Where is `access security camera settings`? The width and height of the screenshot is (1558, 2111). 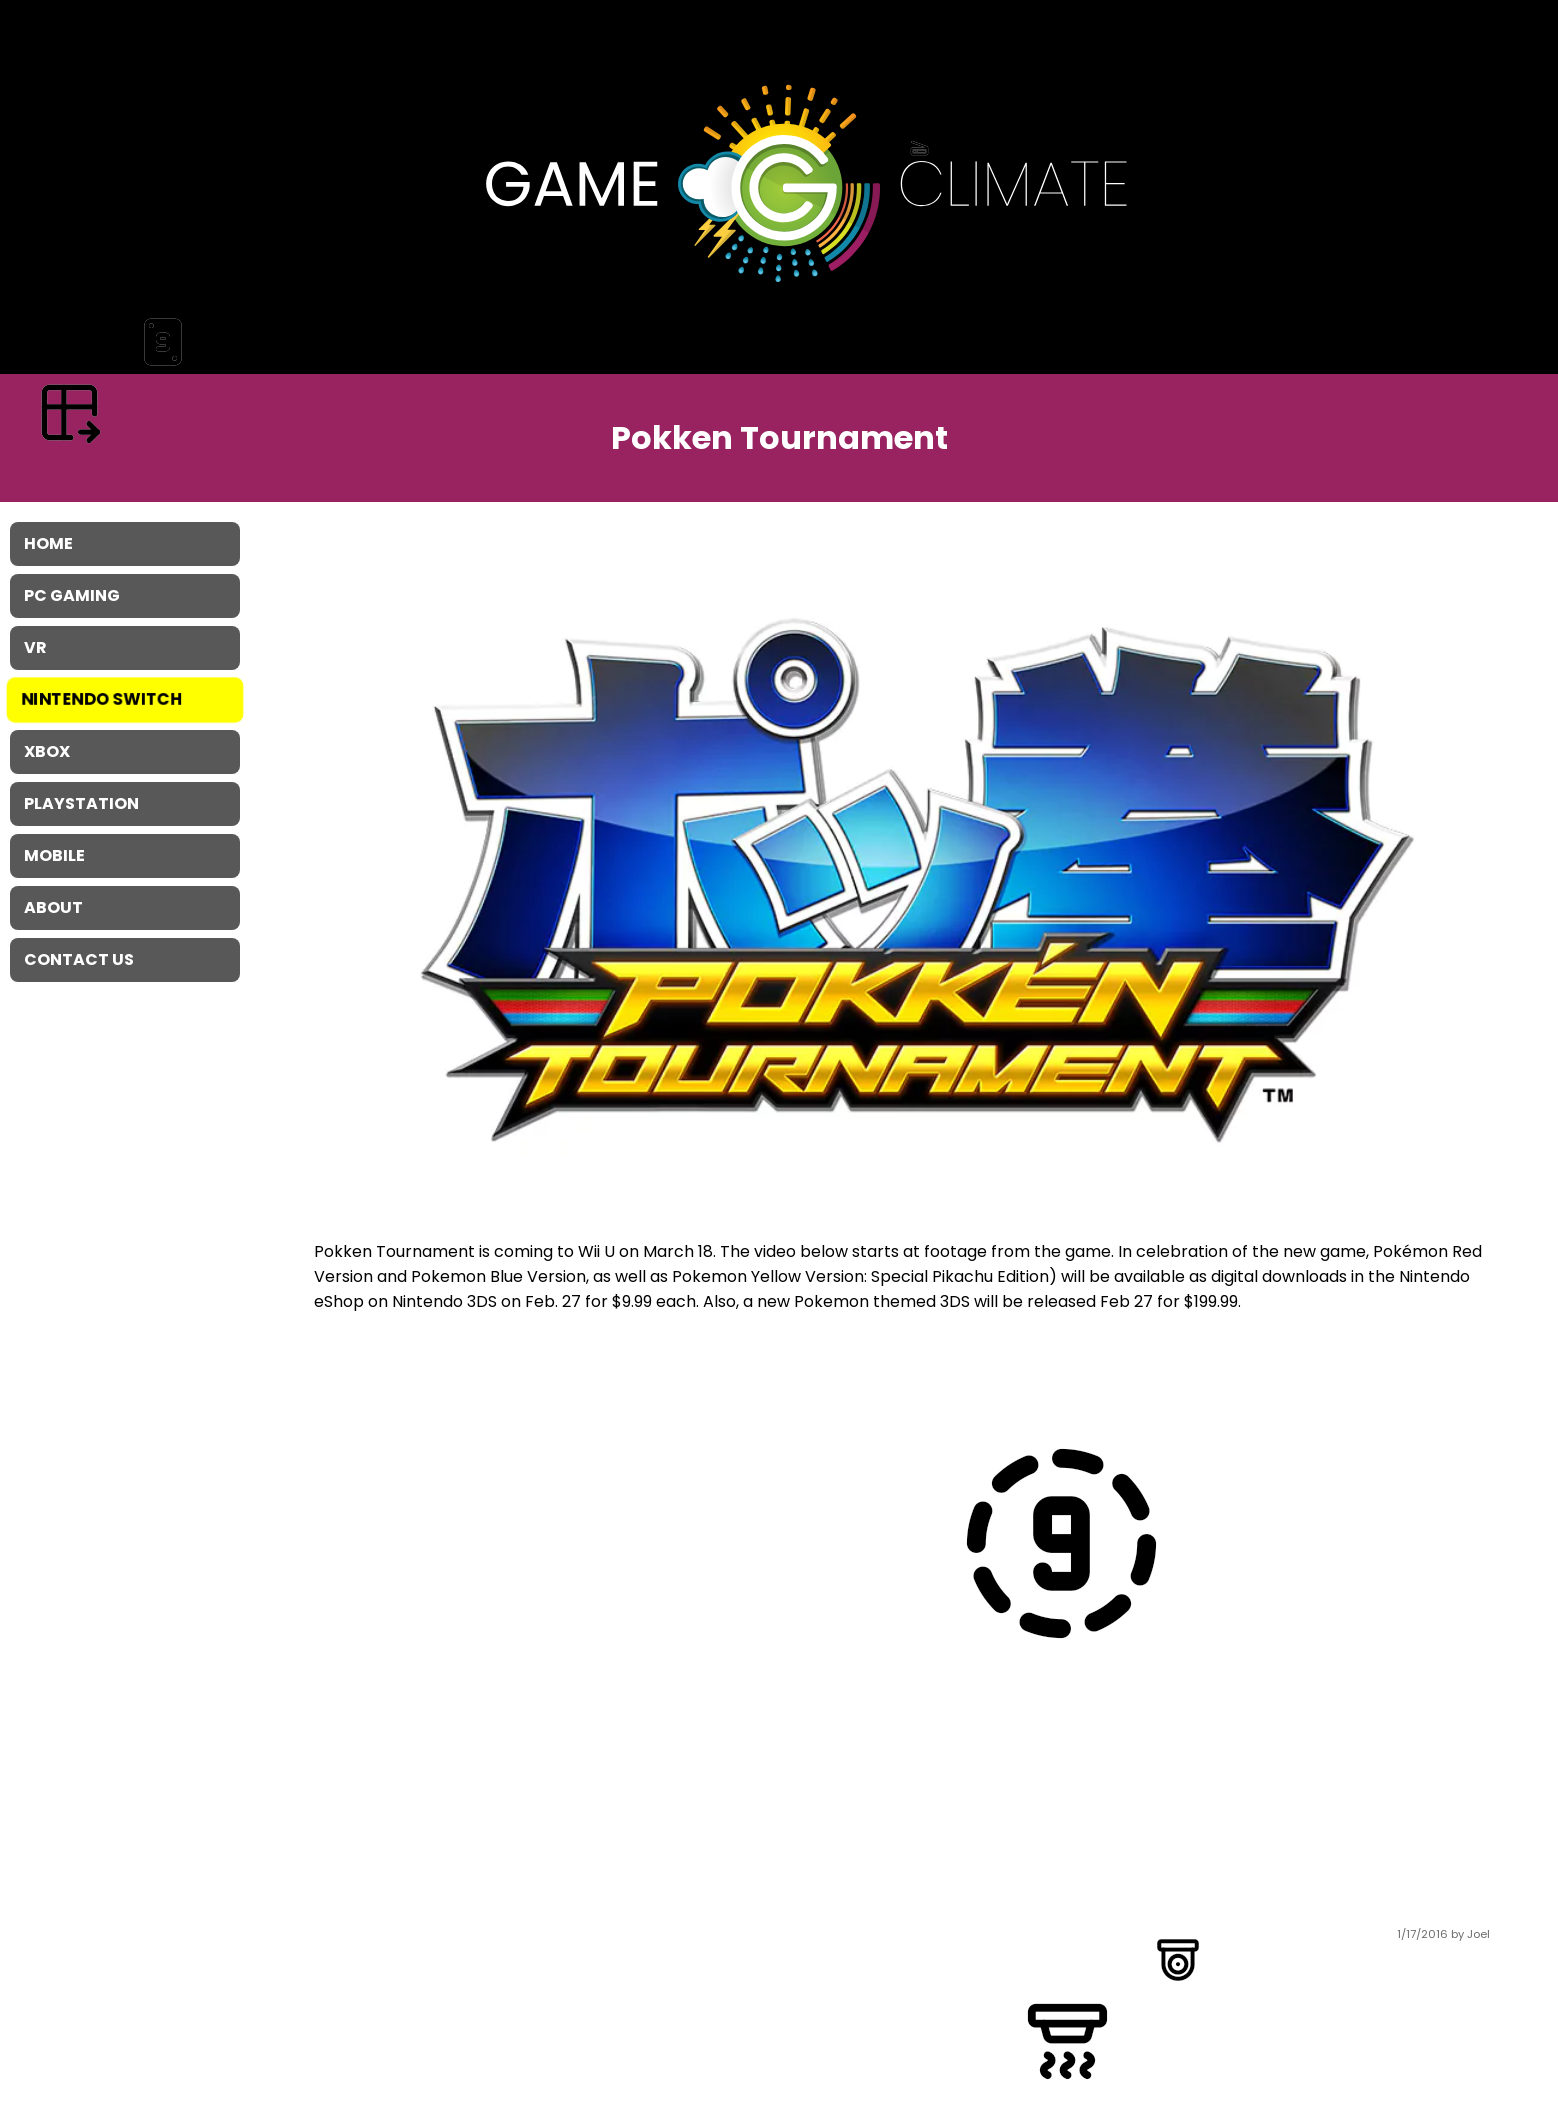
access security camera settings is located at coordinates (1178, 1960).